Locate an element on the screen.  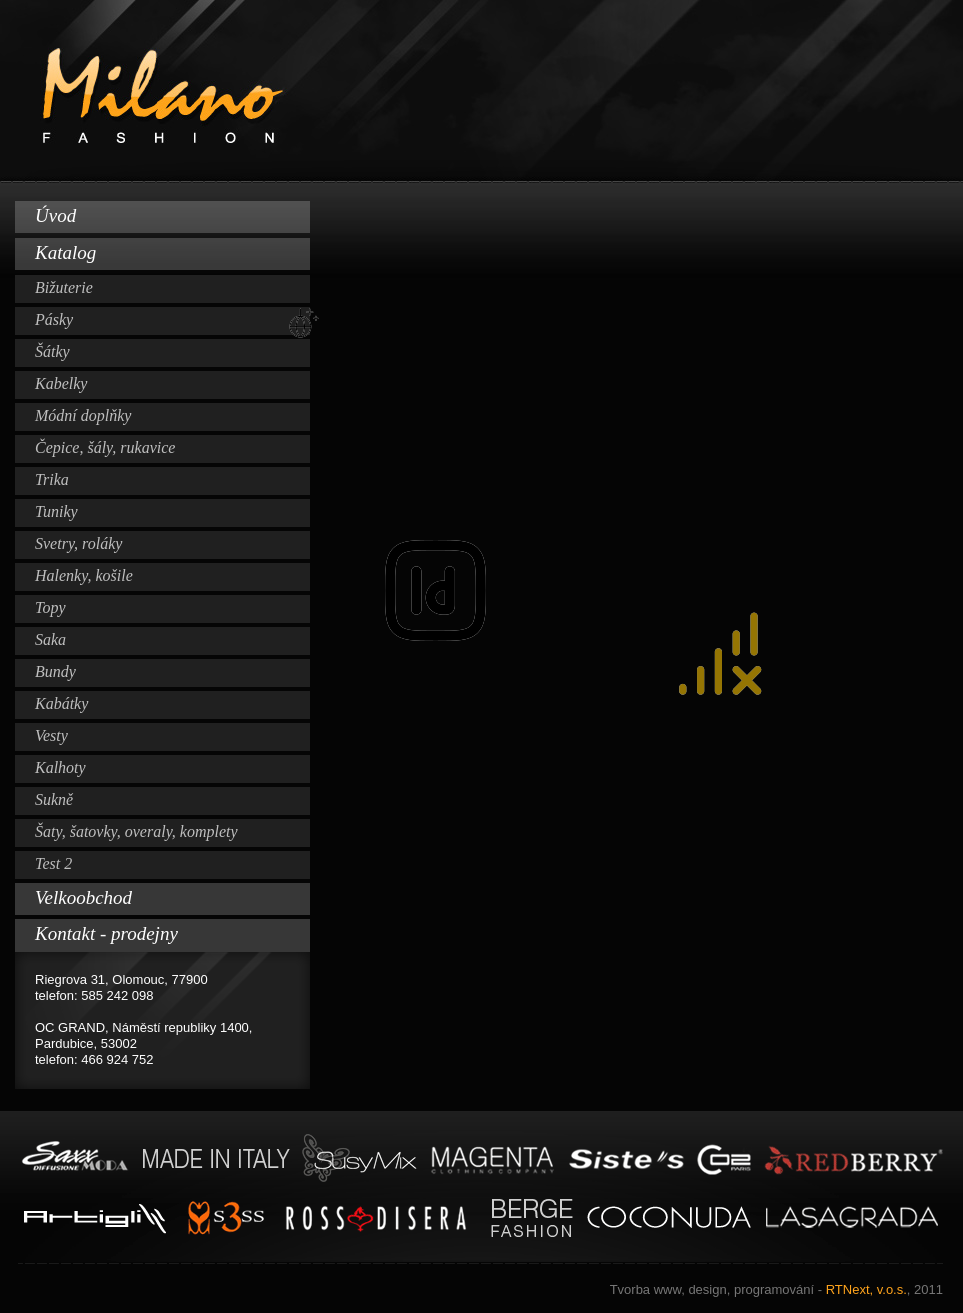
open Adobe InDesign is located at coordinates (435, 590).